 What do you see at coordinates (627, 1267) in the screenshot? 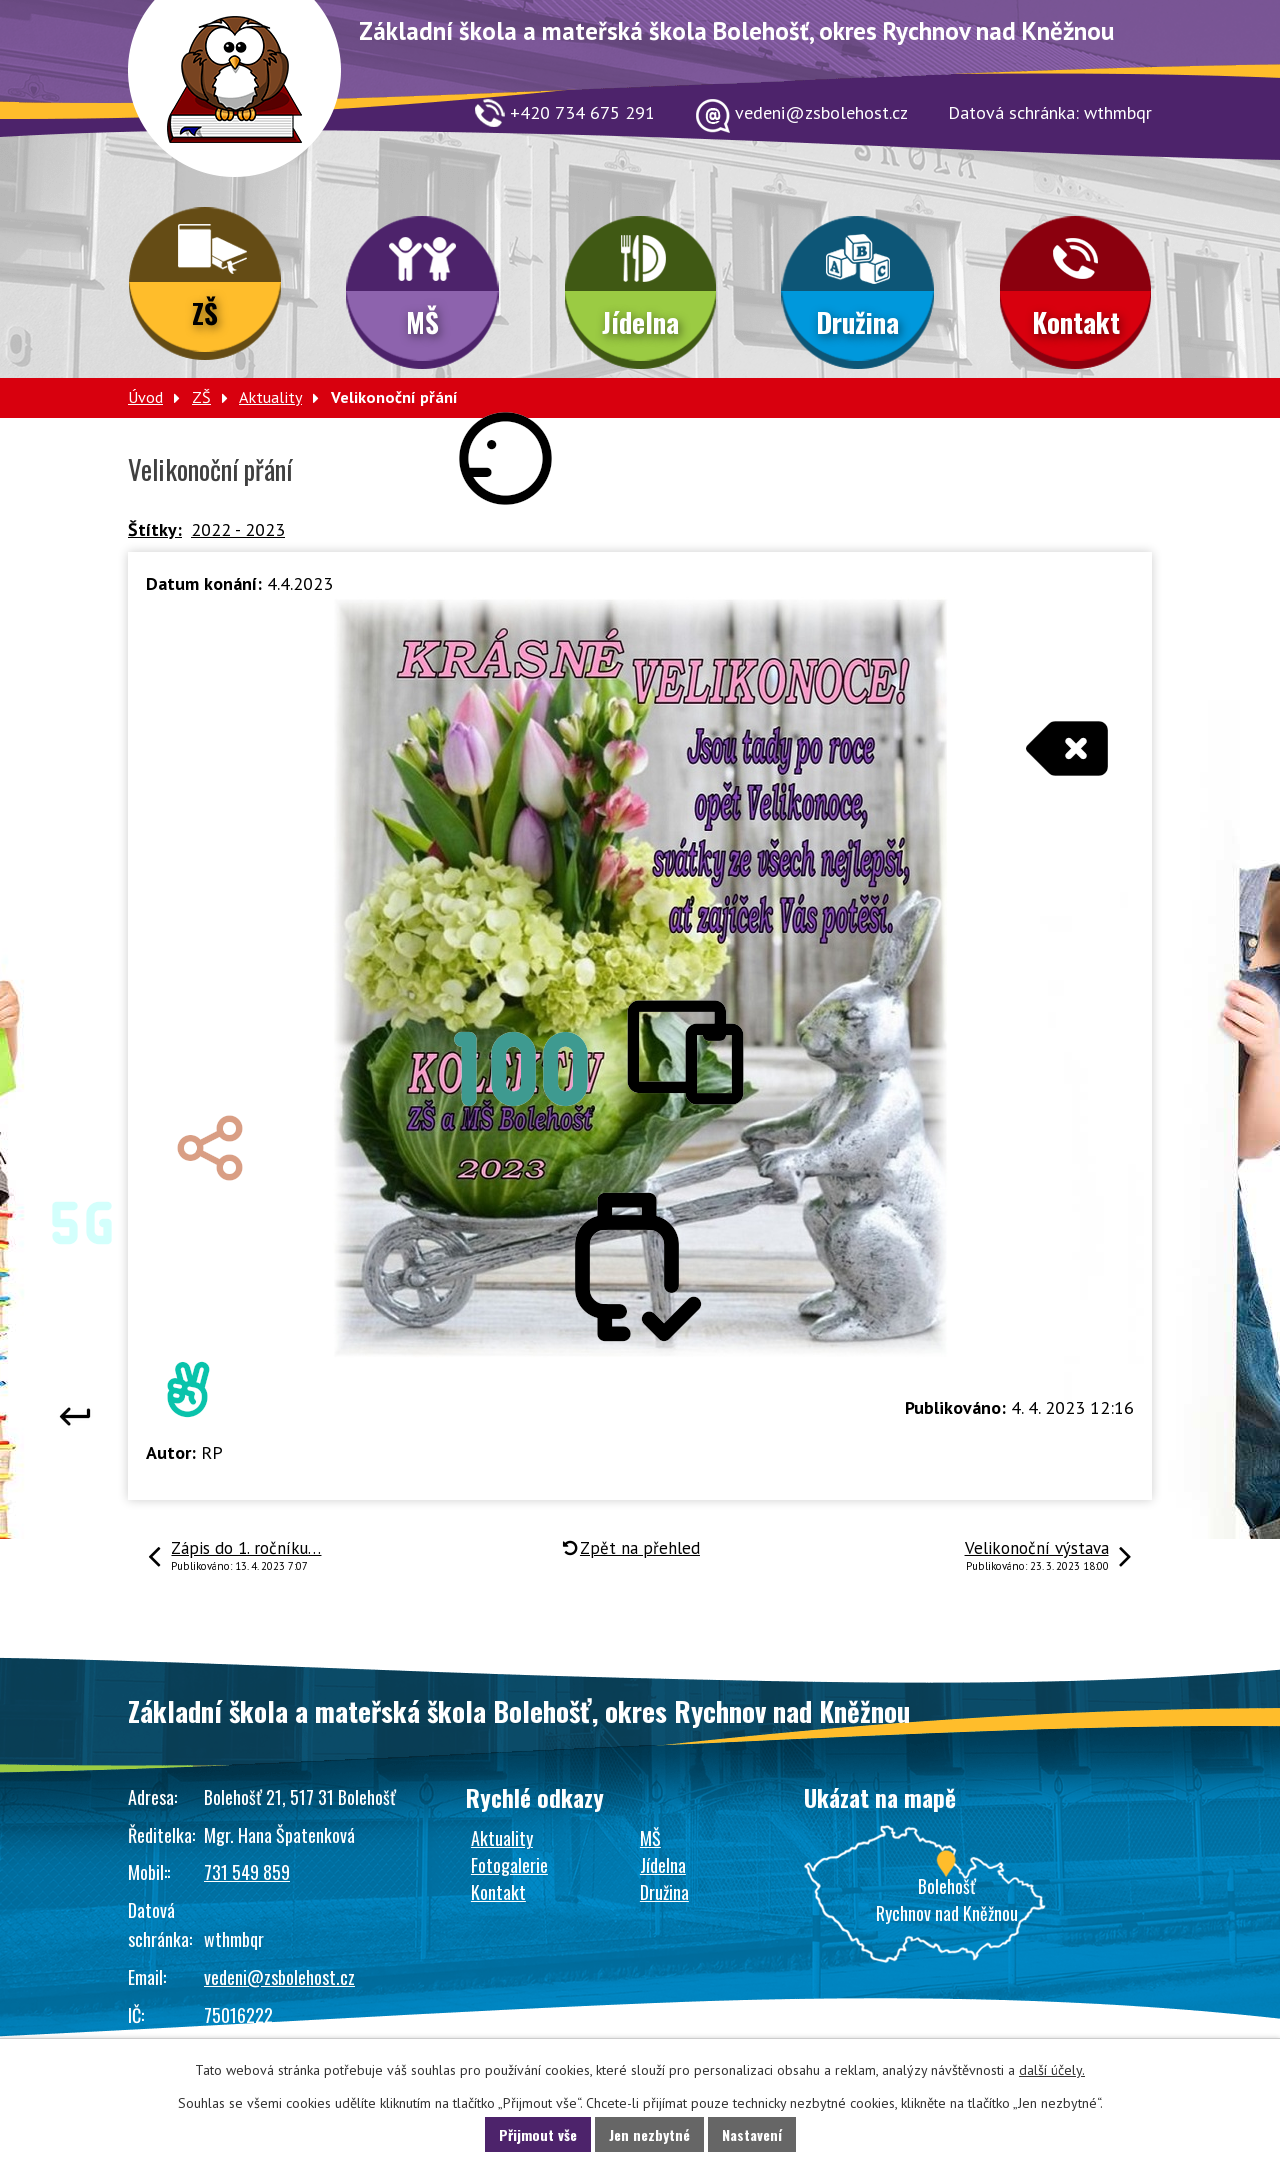
I see `smartwatch successfully connected` at bounding box center [627, 1267].